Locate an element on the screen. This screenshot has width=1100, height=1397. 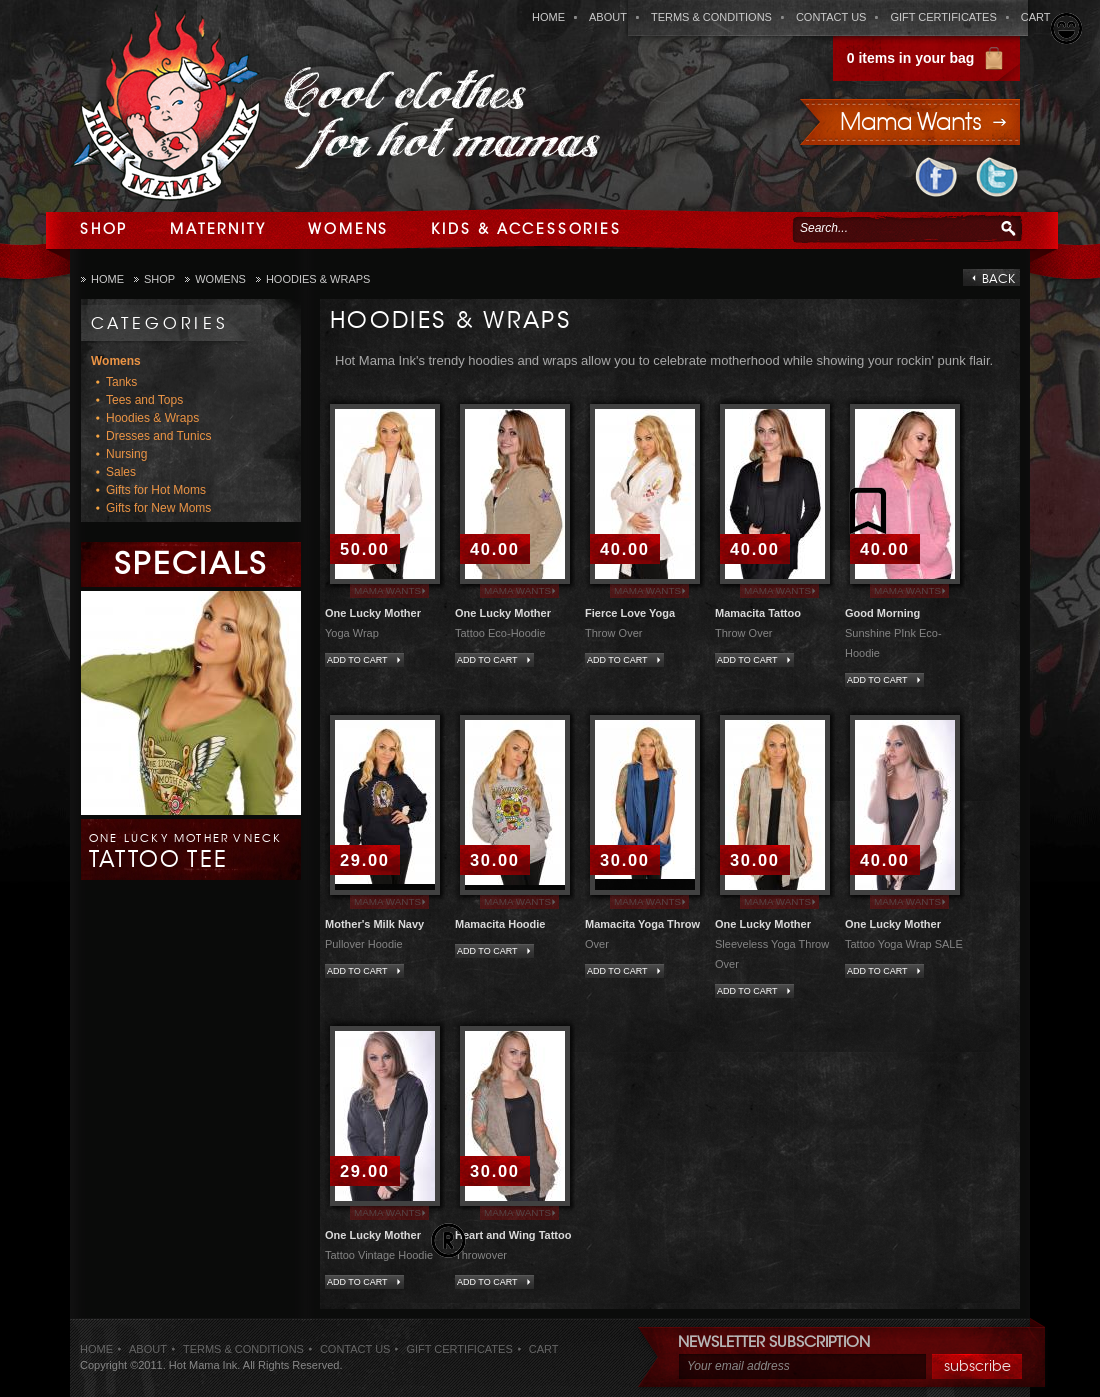
bookmark this item is located at coordinates (868, 511).